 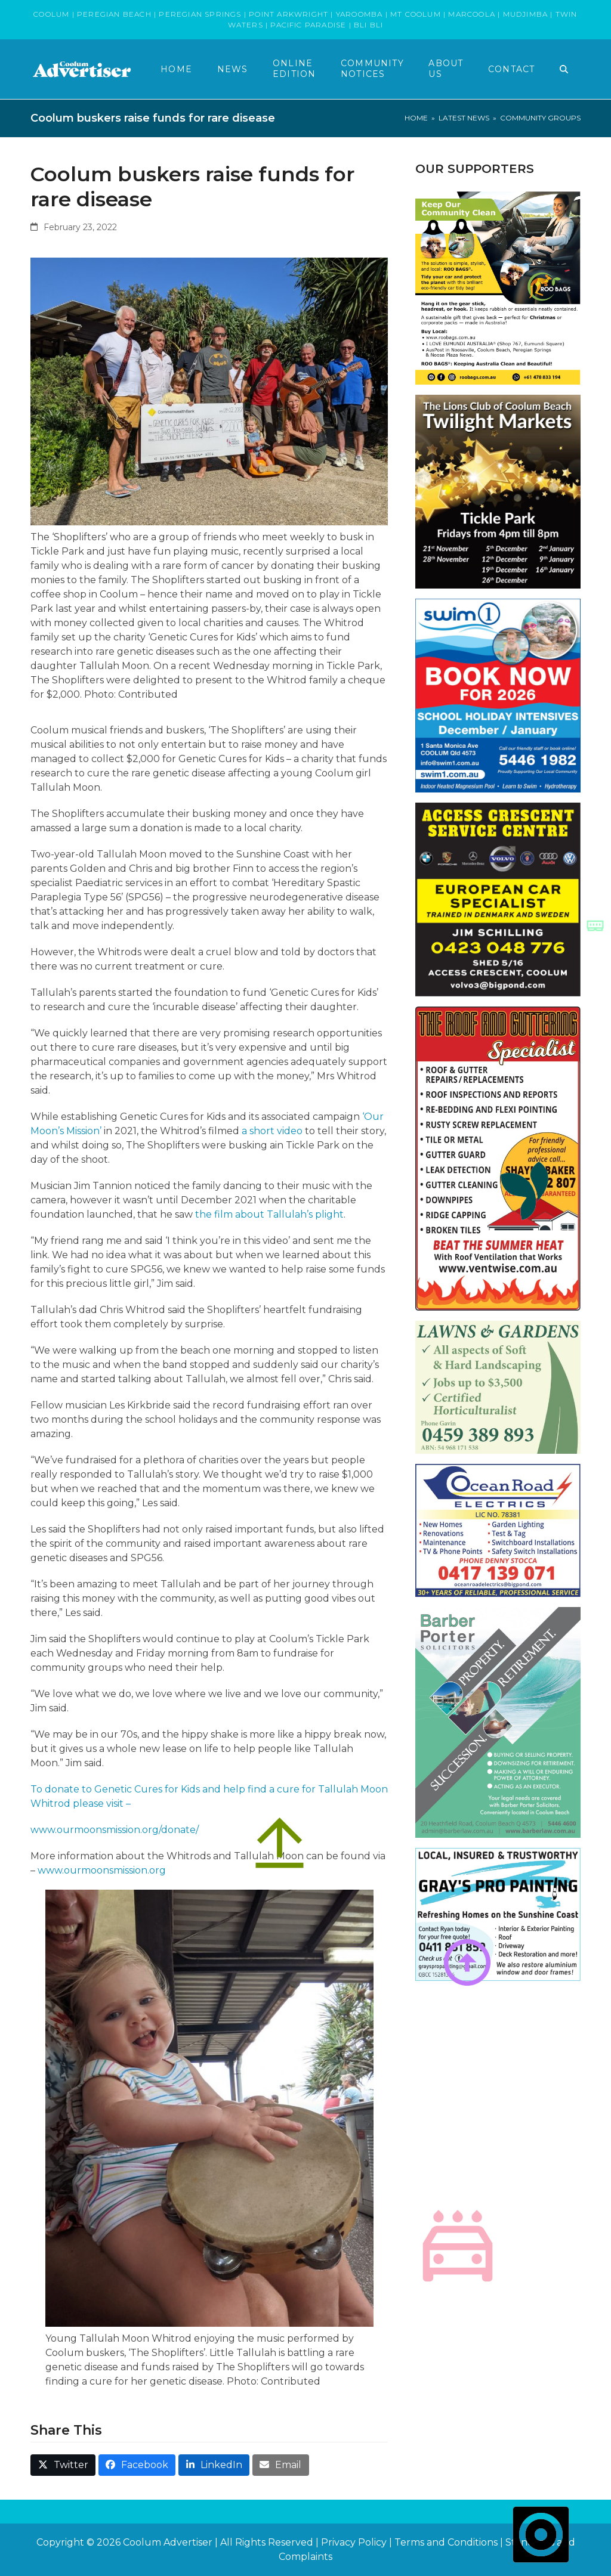 I want to click on find nearby car wash locations, so click(x=458, y=2243).